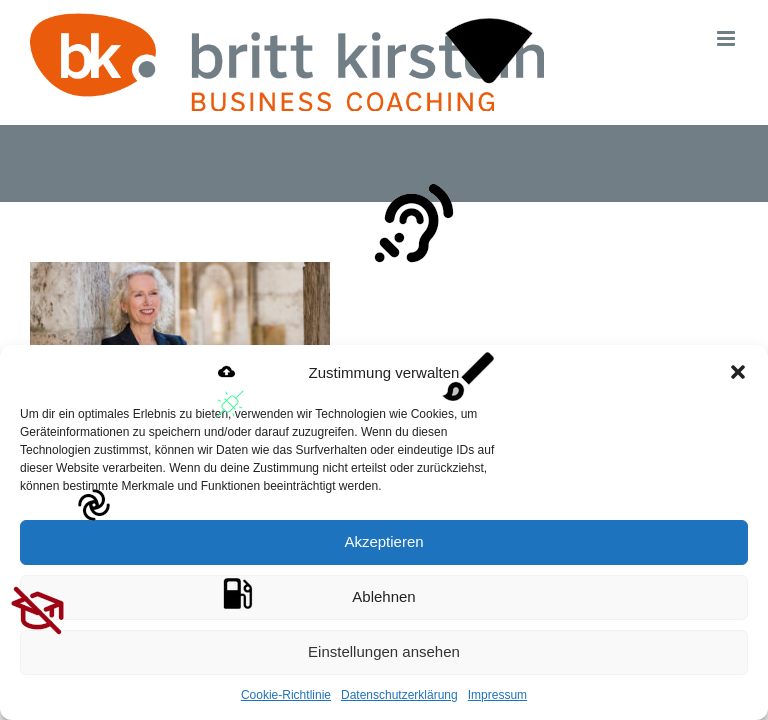 The image size is (768, 720). Describe the element at coordinates (489, 52) in the screenshot. I see `indicates full wifi signal strength` at that location.